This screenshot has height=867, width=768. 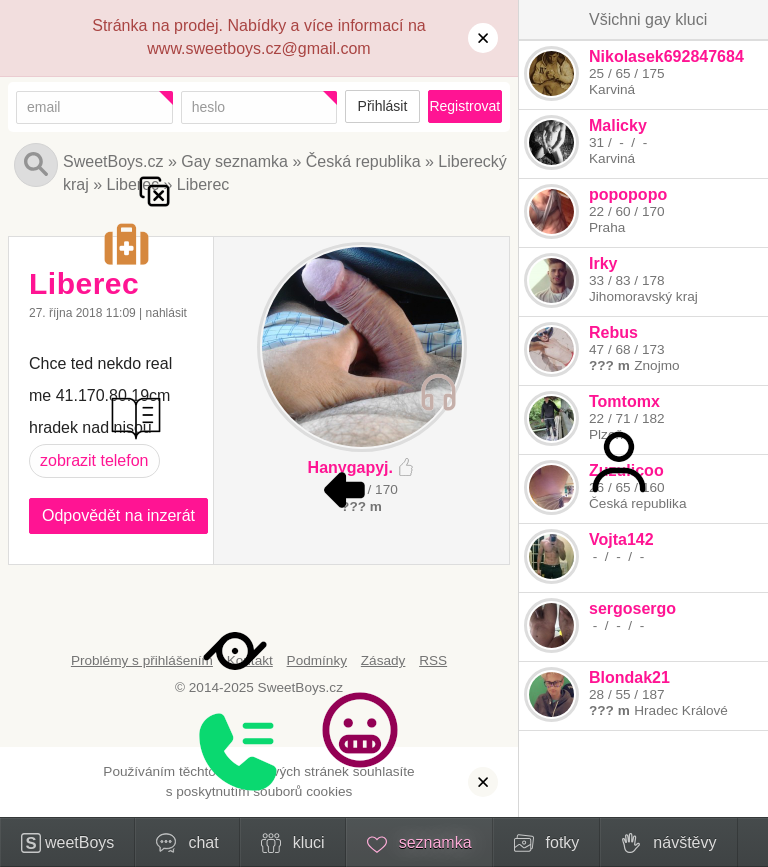 What do you see at coordinates (126, 245) in the screenshot?
I see `access medical or health-related information` at bounding box center [126, 245].